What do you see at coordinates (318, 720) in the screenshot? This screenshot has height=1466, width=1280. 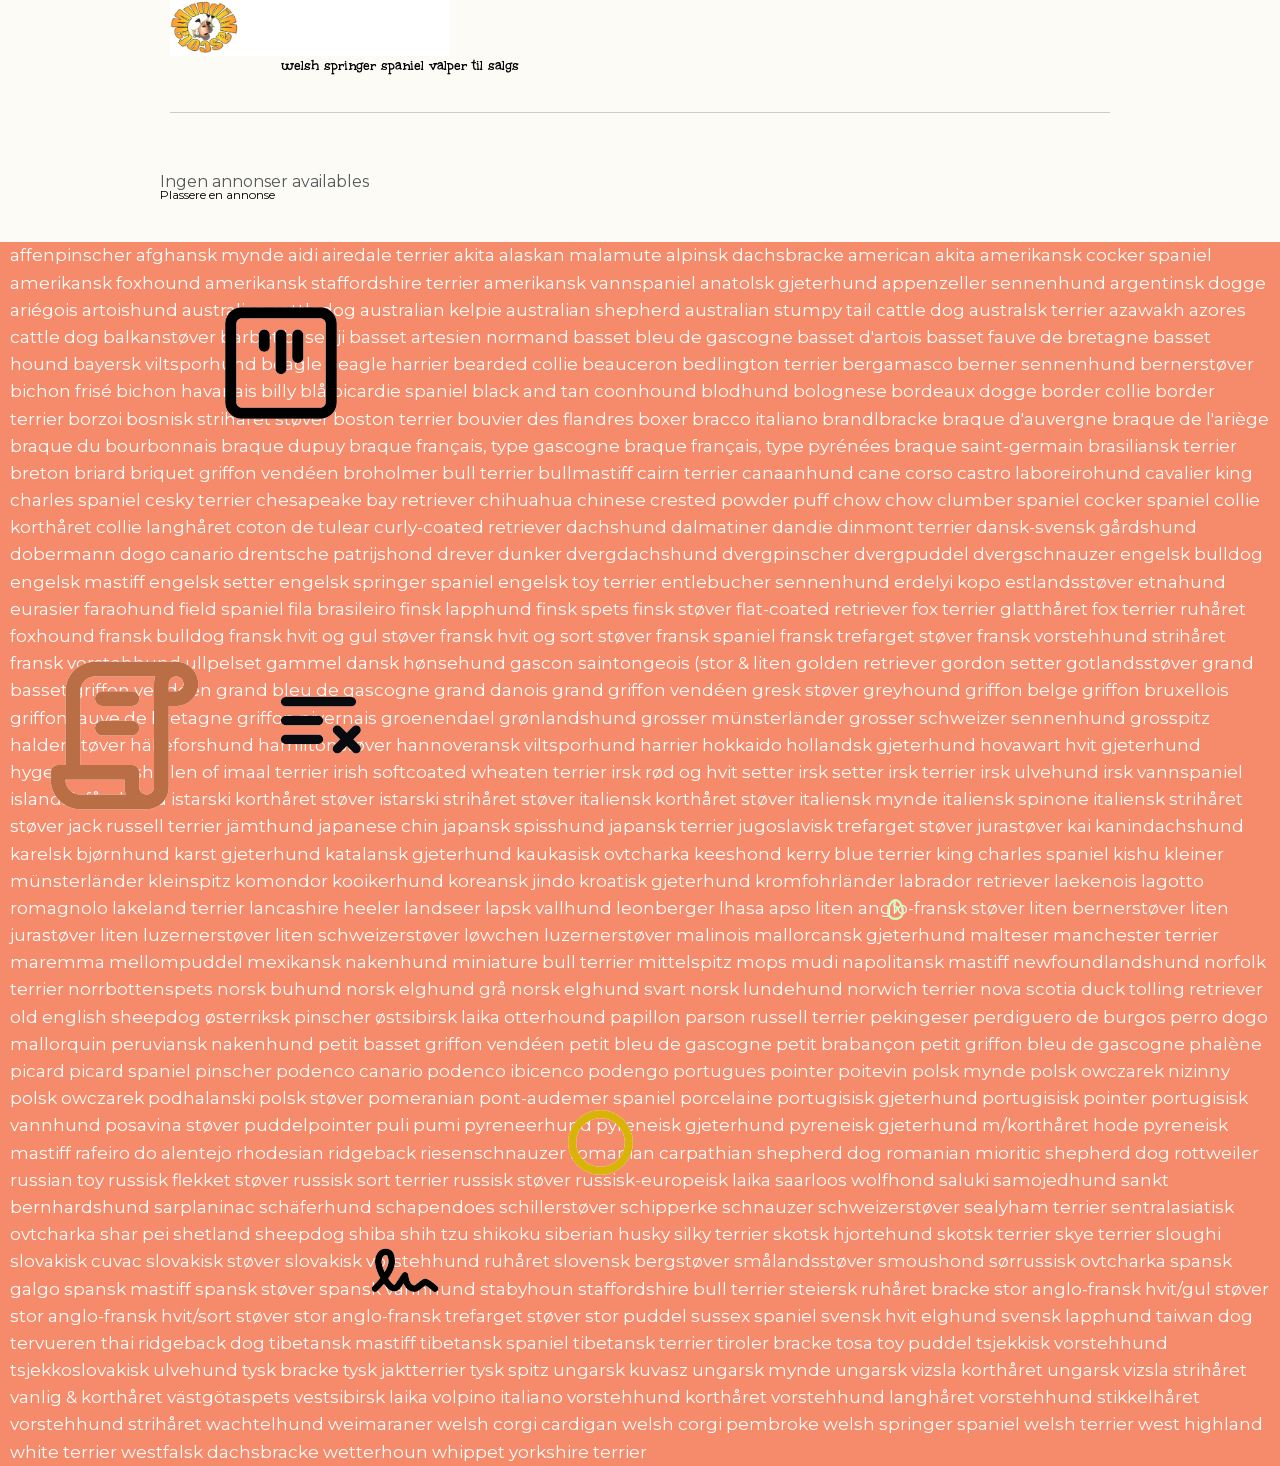 I see `remove a playlist` at bounding box center [318, 720].